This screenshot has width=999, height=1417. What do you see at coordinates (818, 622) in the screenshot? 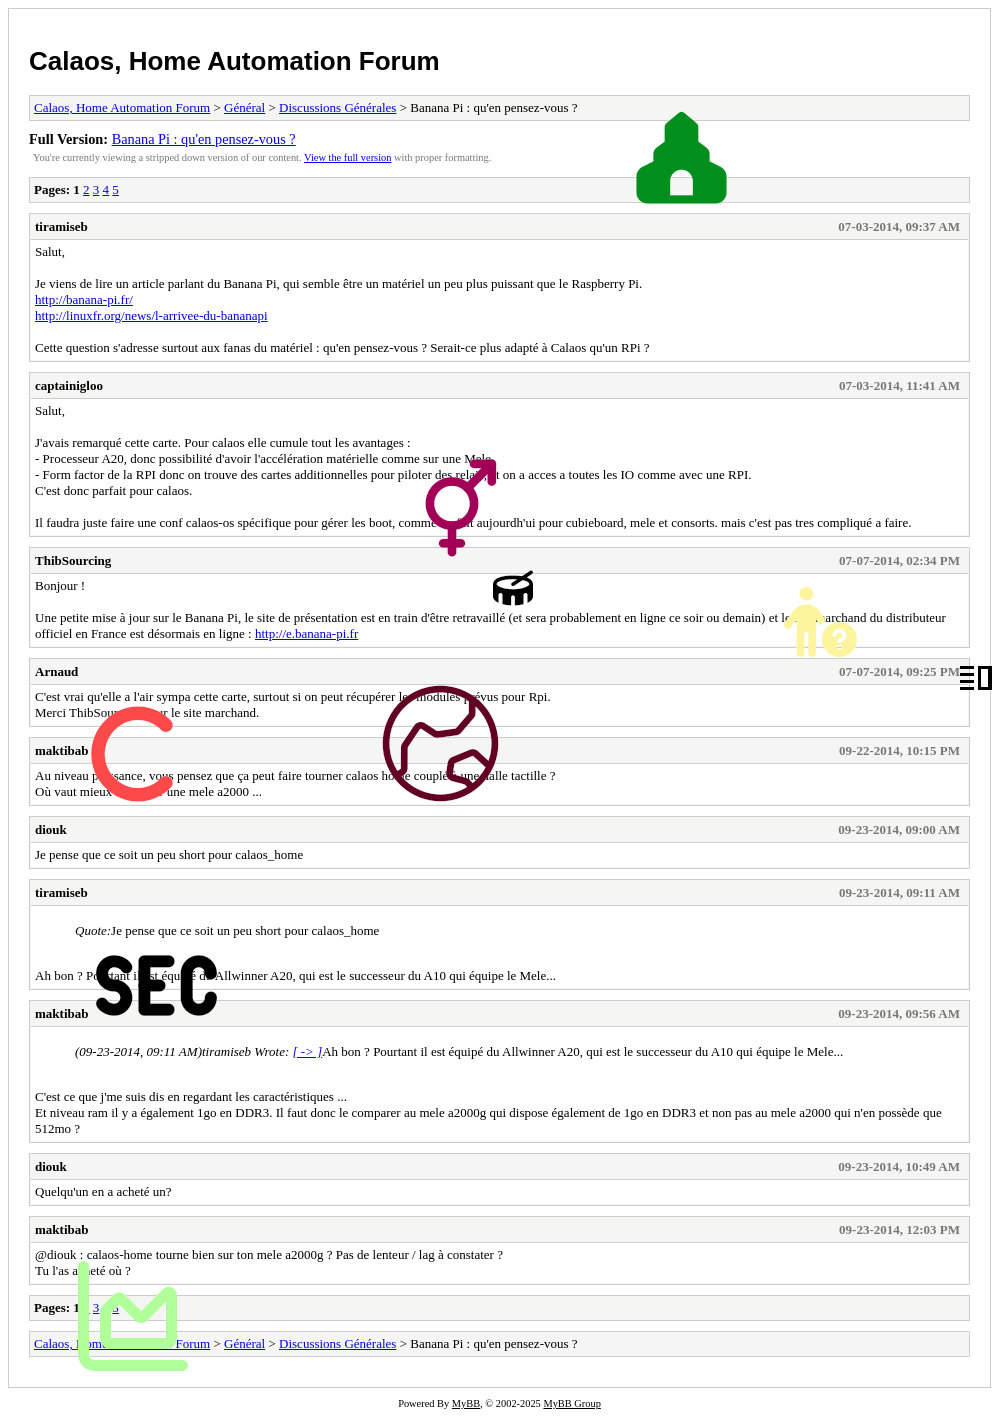
I see `access help or support about user accounts` at bounding box center [818, 622].